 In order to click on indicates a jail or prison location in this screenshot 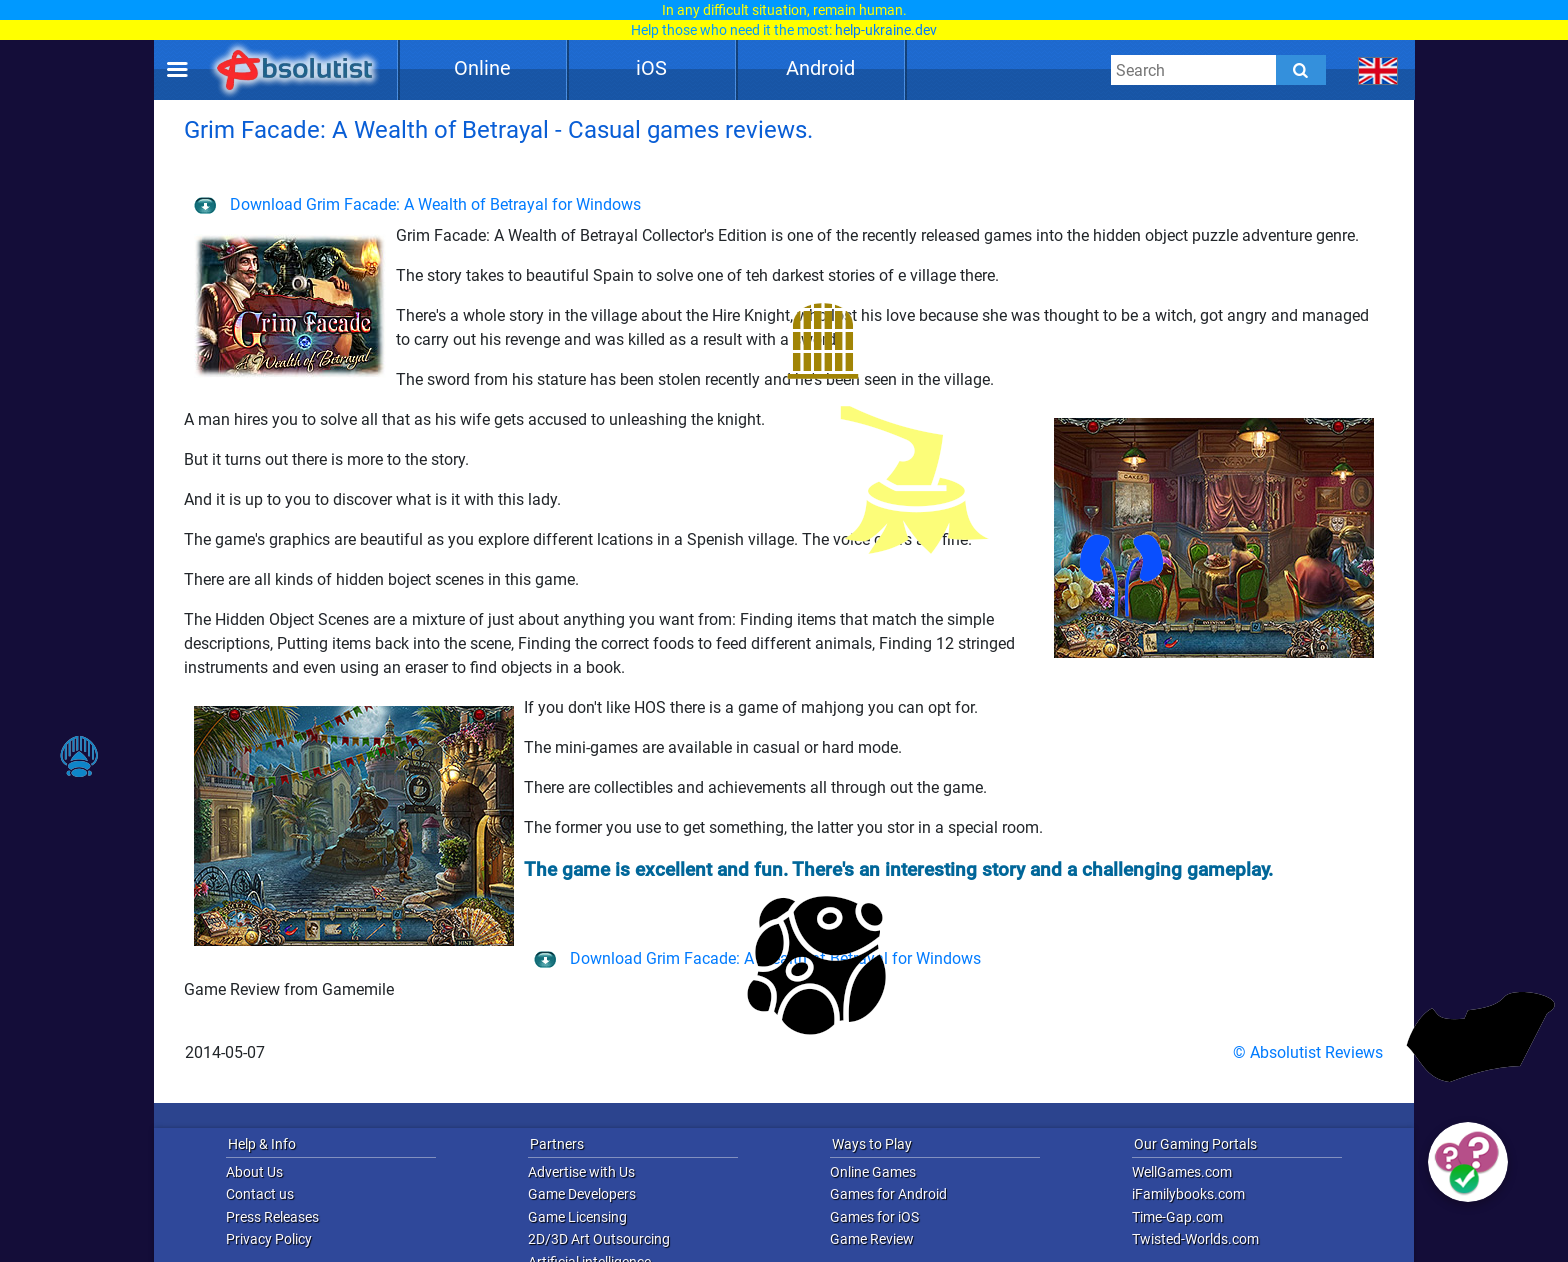, I will do `click(823, 341)`.